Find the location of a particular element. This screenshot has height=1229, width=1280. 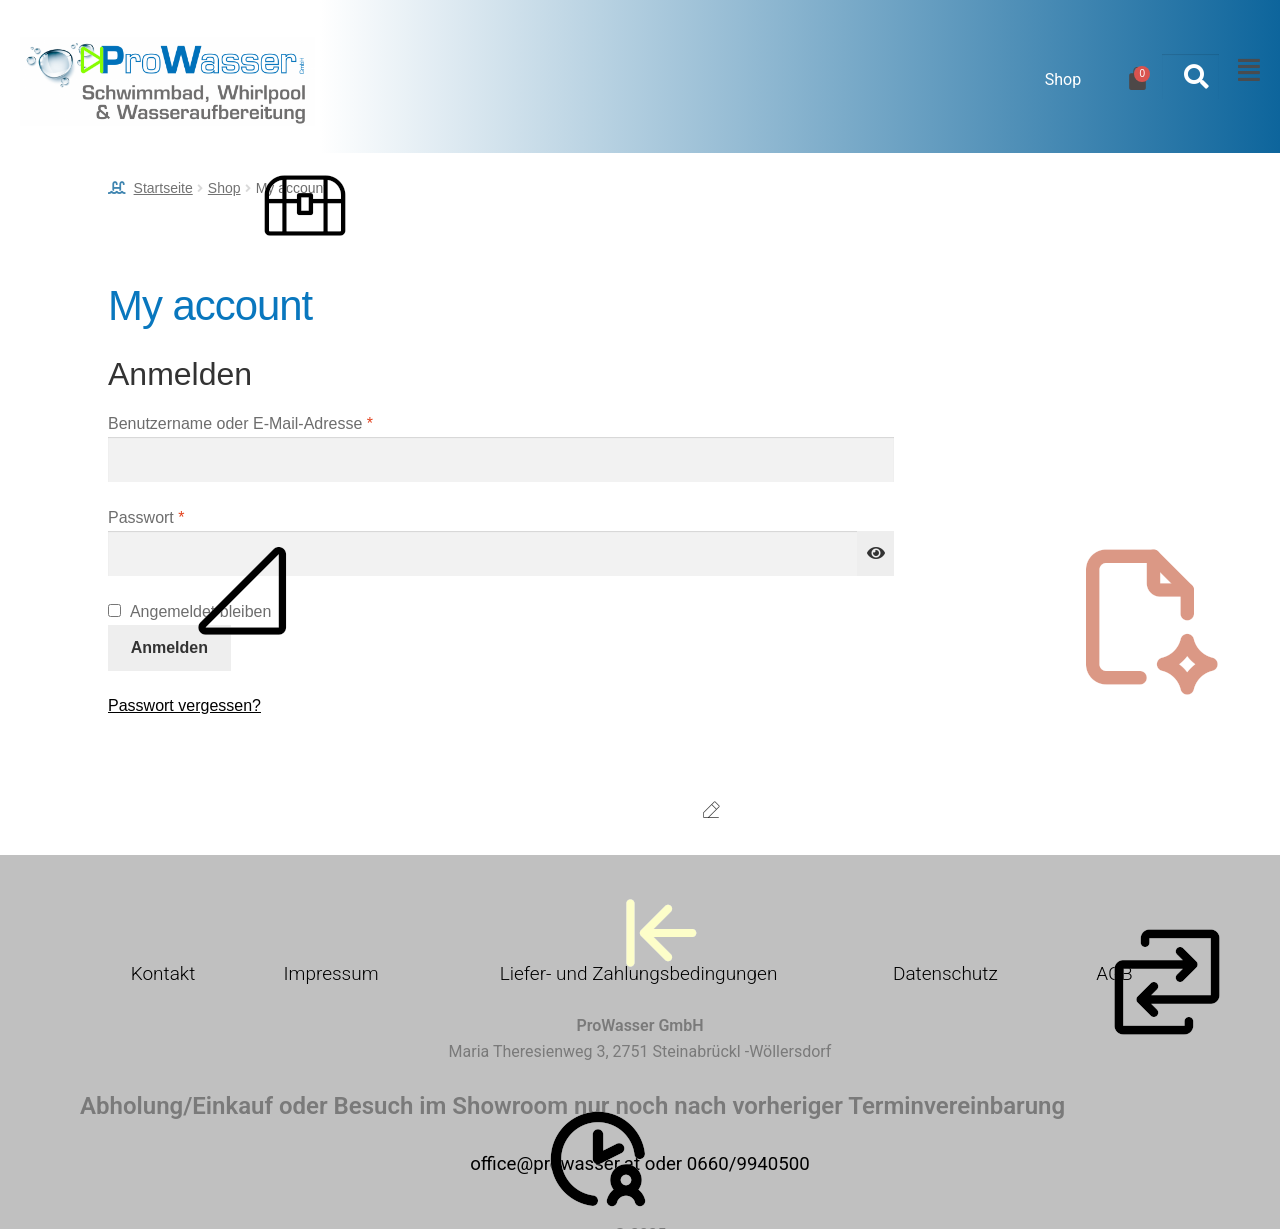

swap or exchange items is located at coordinates (1167, 982).